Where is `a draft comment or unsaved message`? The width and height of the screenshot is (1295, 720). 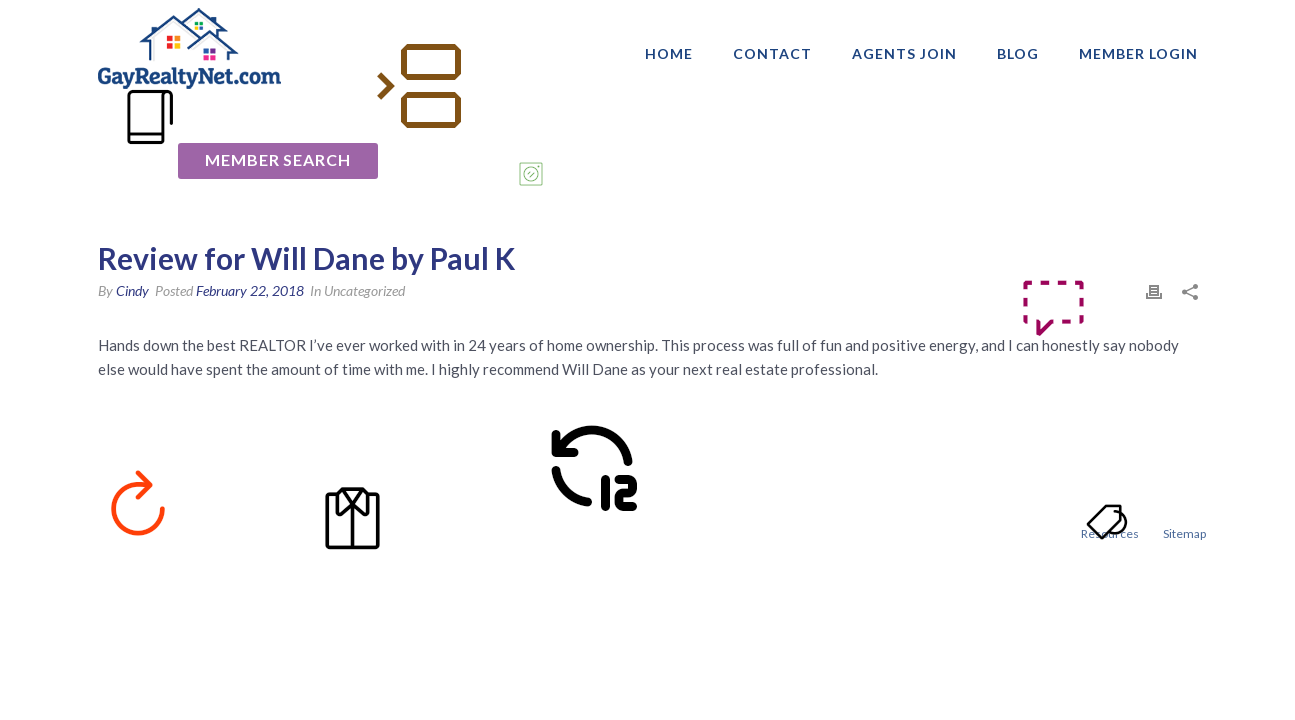 a draft comment or unsaved message is located at coordinates (1053, 306).